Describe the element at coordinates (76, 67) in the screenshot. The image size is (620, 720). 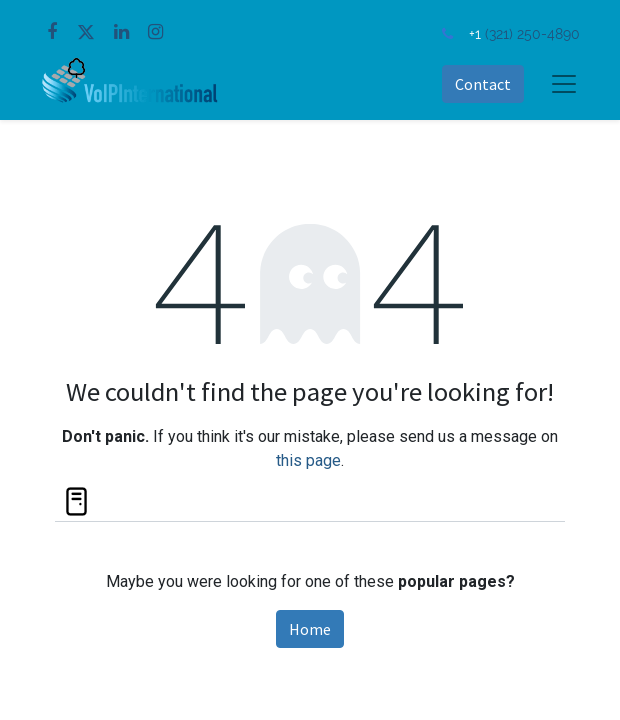
I see `view parks or nature areas on a map` at that location.